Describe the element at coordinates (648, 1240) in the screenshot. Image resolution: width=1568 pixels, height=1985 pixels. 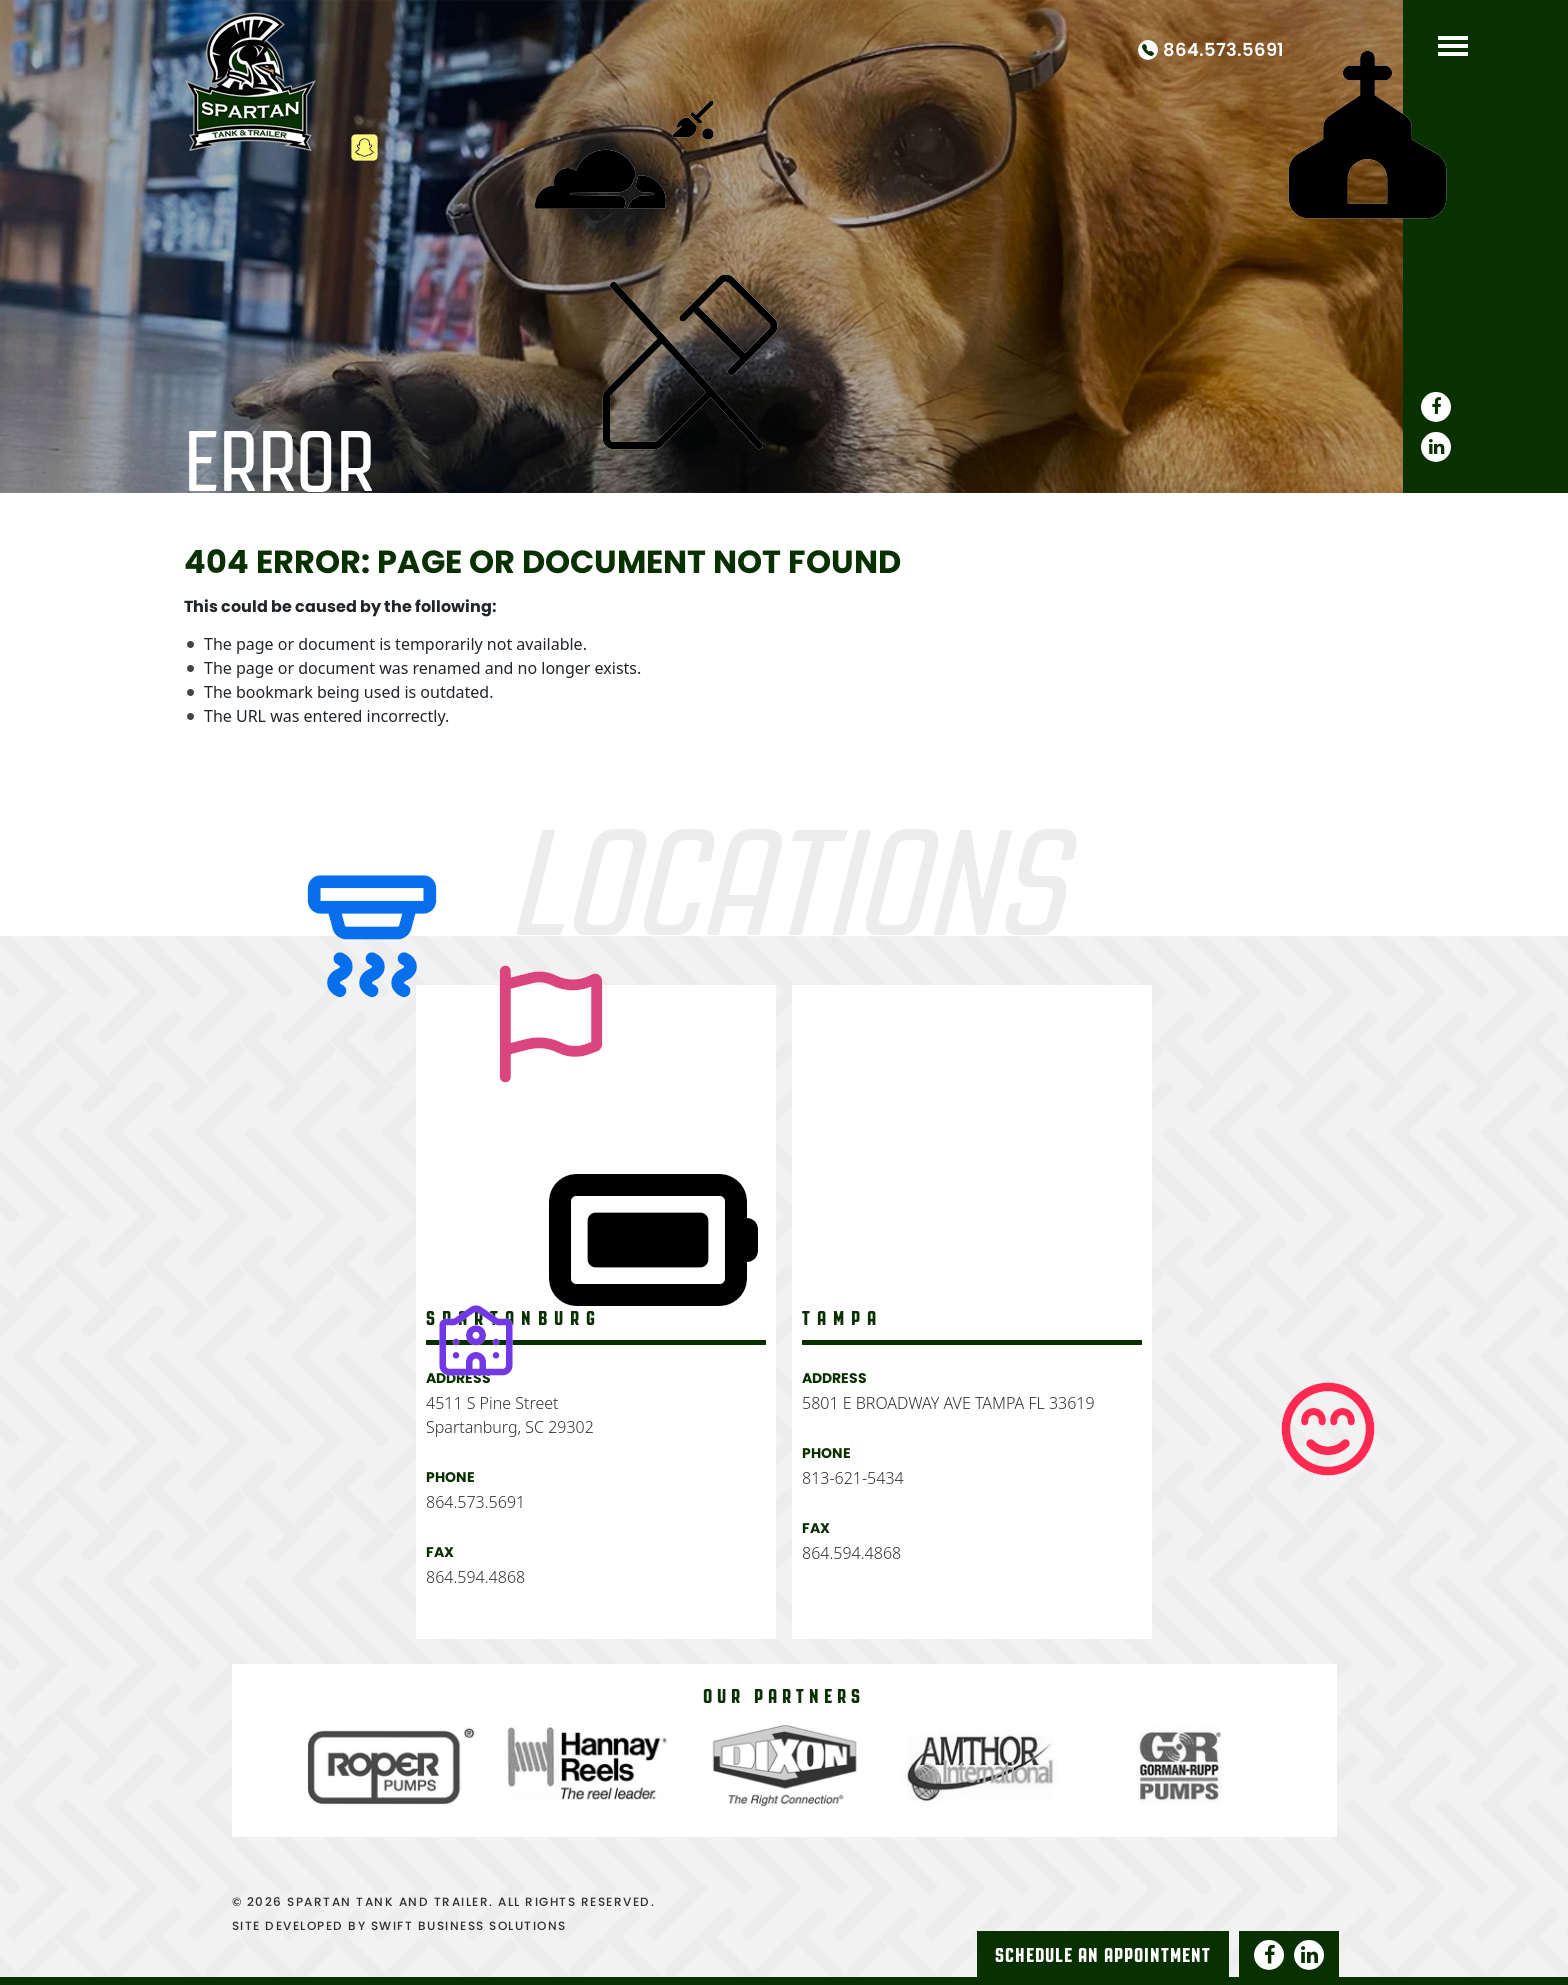
I see `indicates current battery level` at that location.